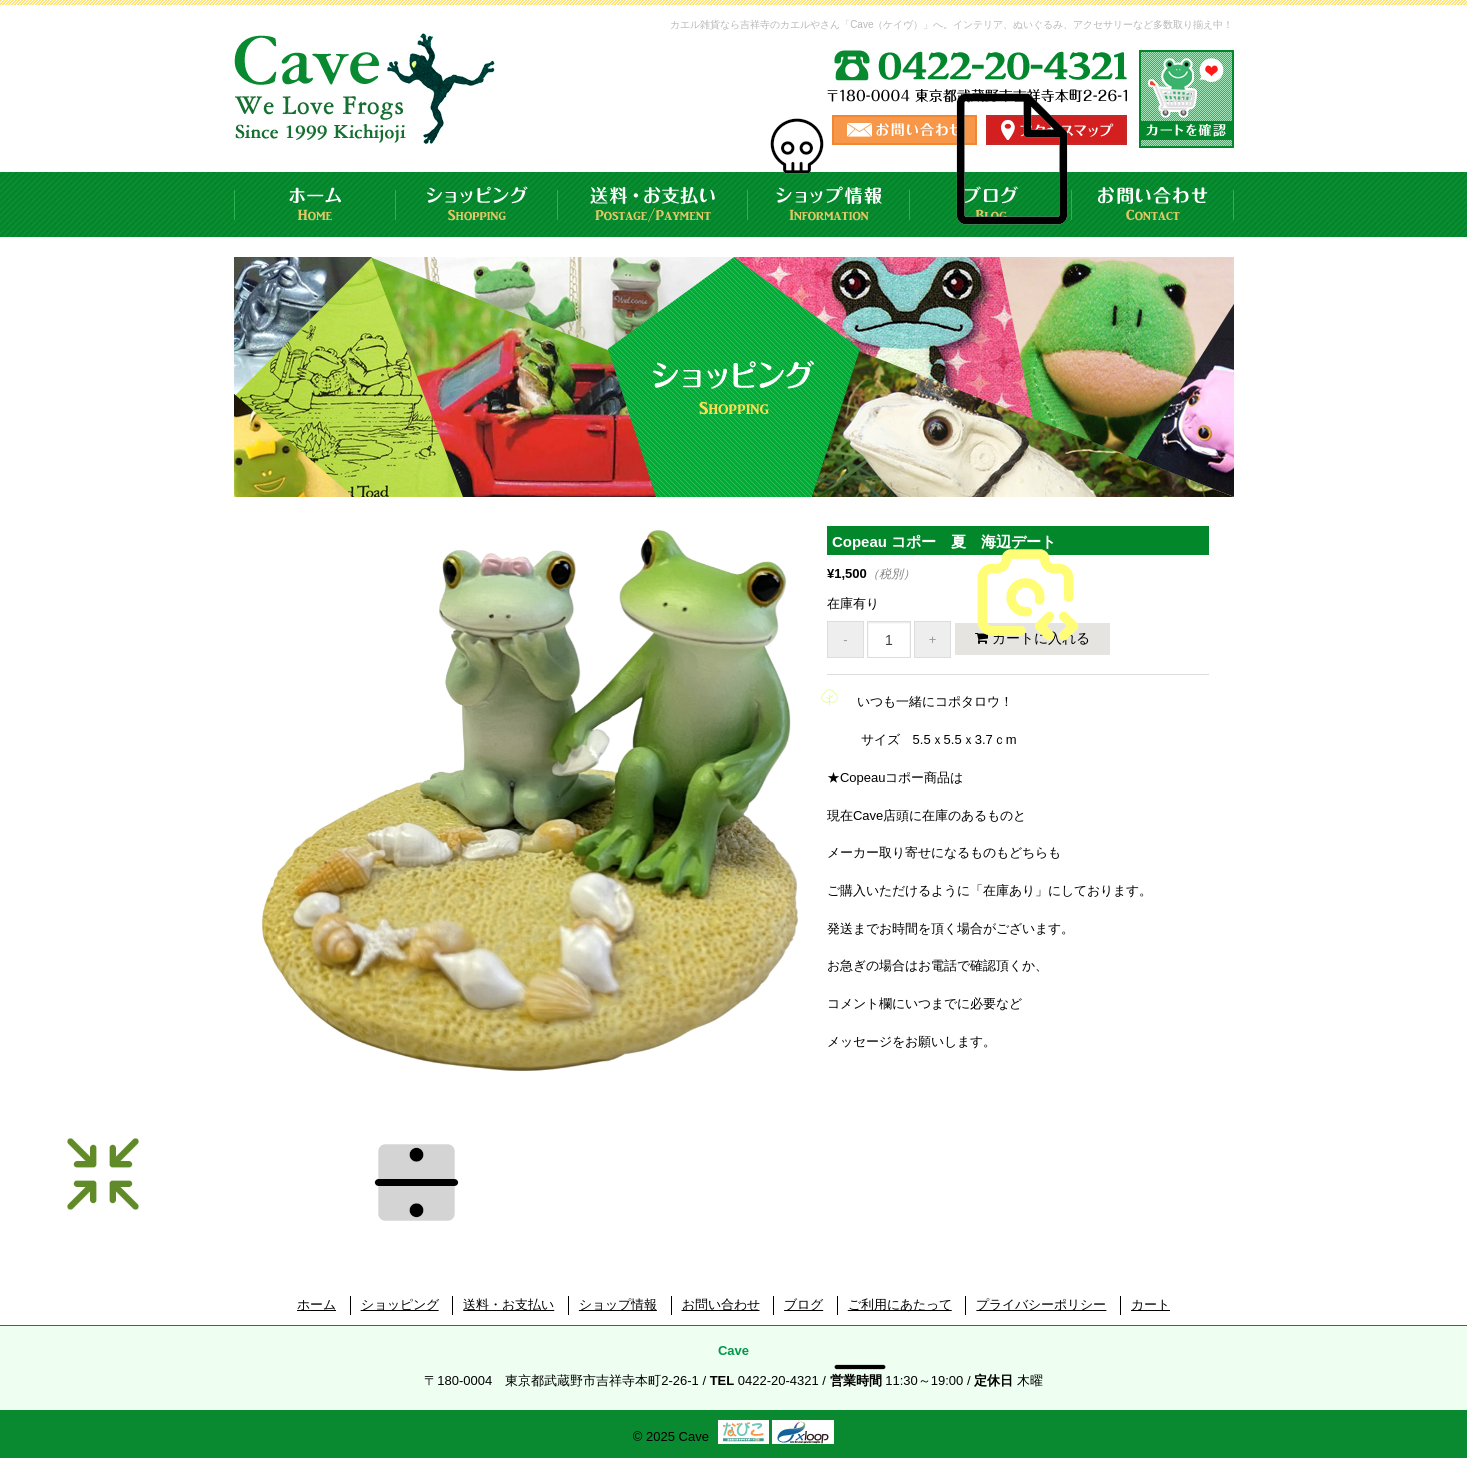 Image resolution: width=1467 pixels, height=1458 pixels. Describe the element at coordinates (1012, 159) in the screenshot. I see `view or open a document` at that location.